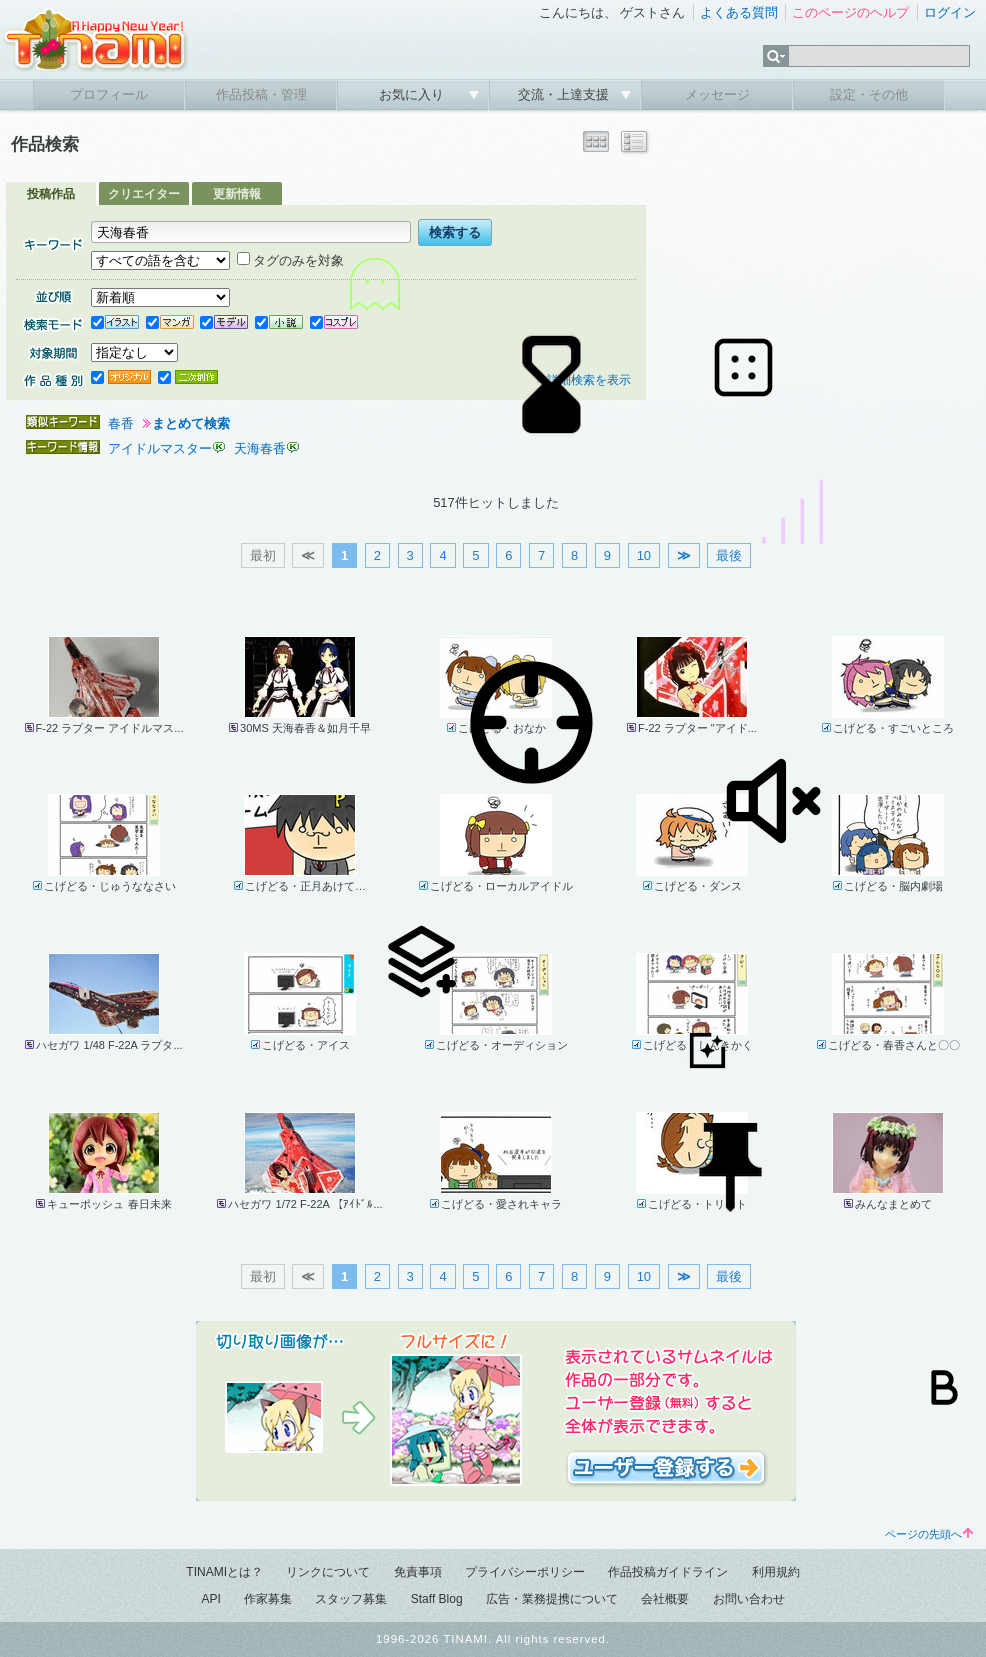 This screenshot has height=1657, width=986. I want to click on indicates strong cellular network signal, so click(806, 508).